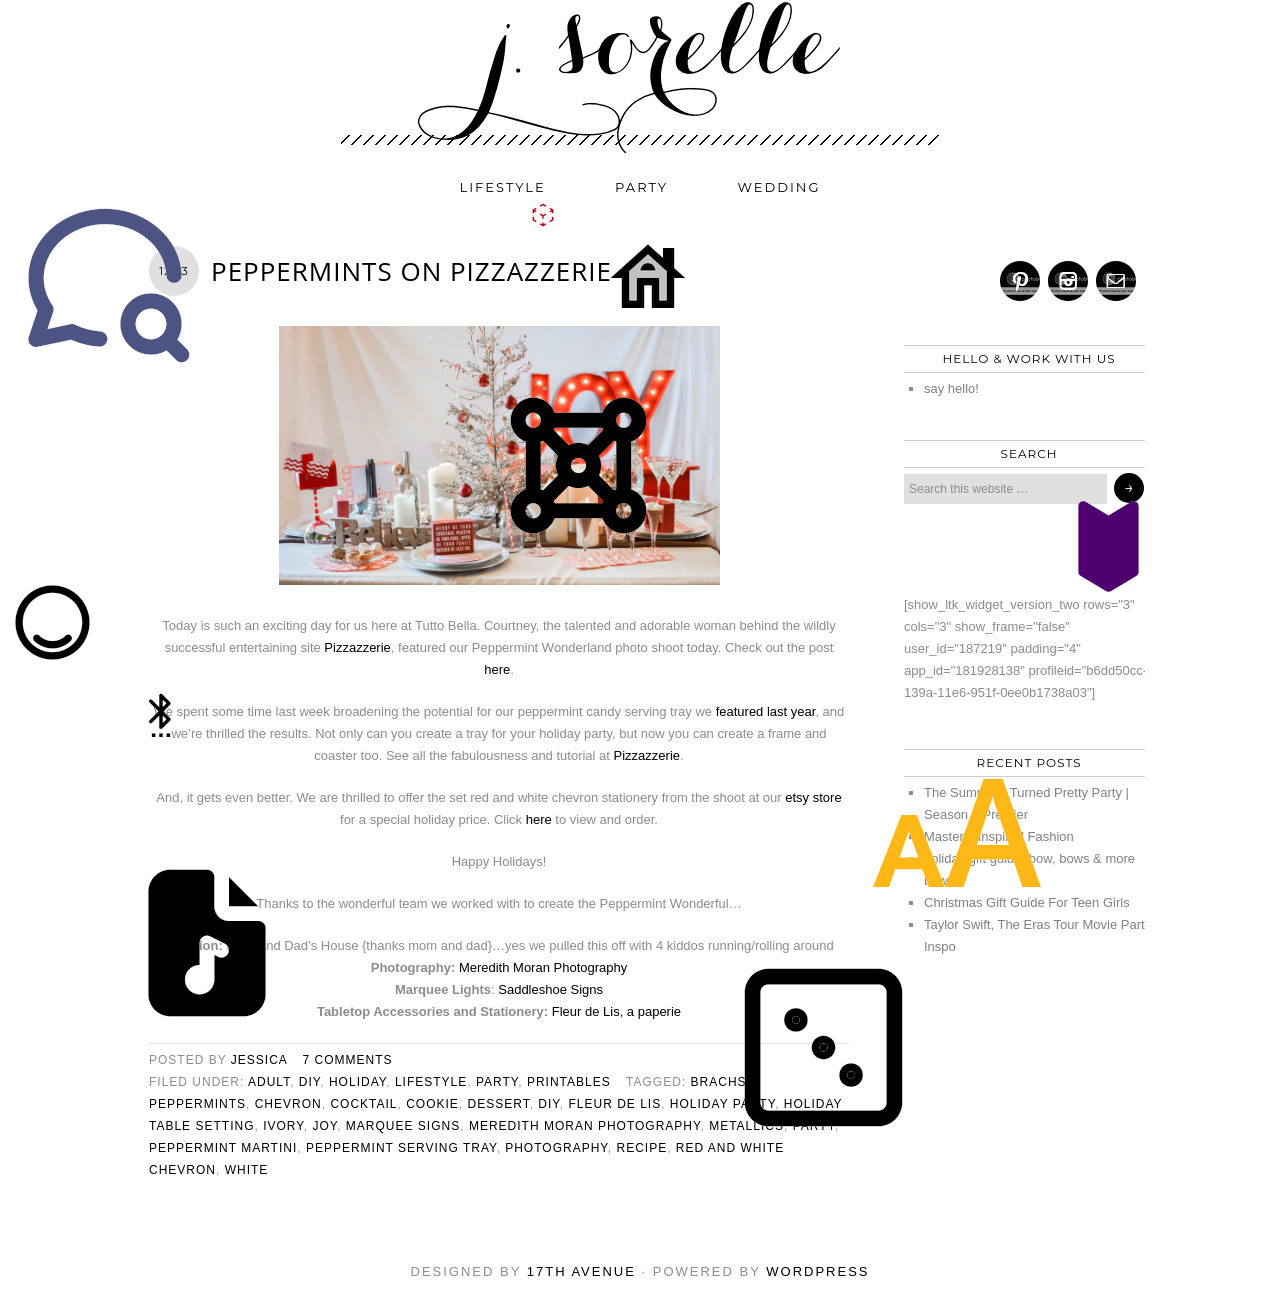 The width and height of the screenshot is (1280, 1298). What do you see at coordinates (52, 622) in the screenshot?
I see `apply inner shadow effect to bottom edge` at bounding box center [52, 622].